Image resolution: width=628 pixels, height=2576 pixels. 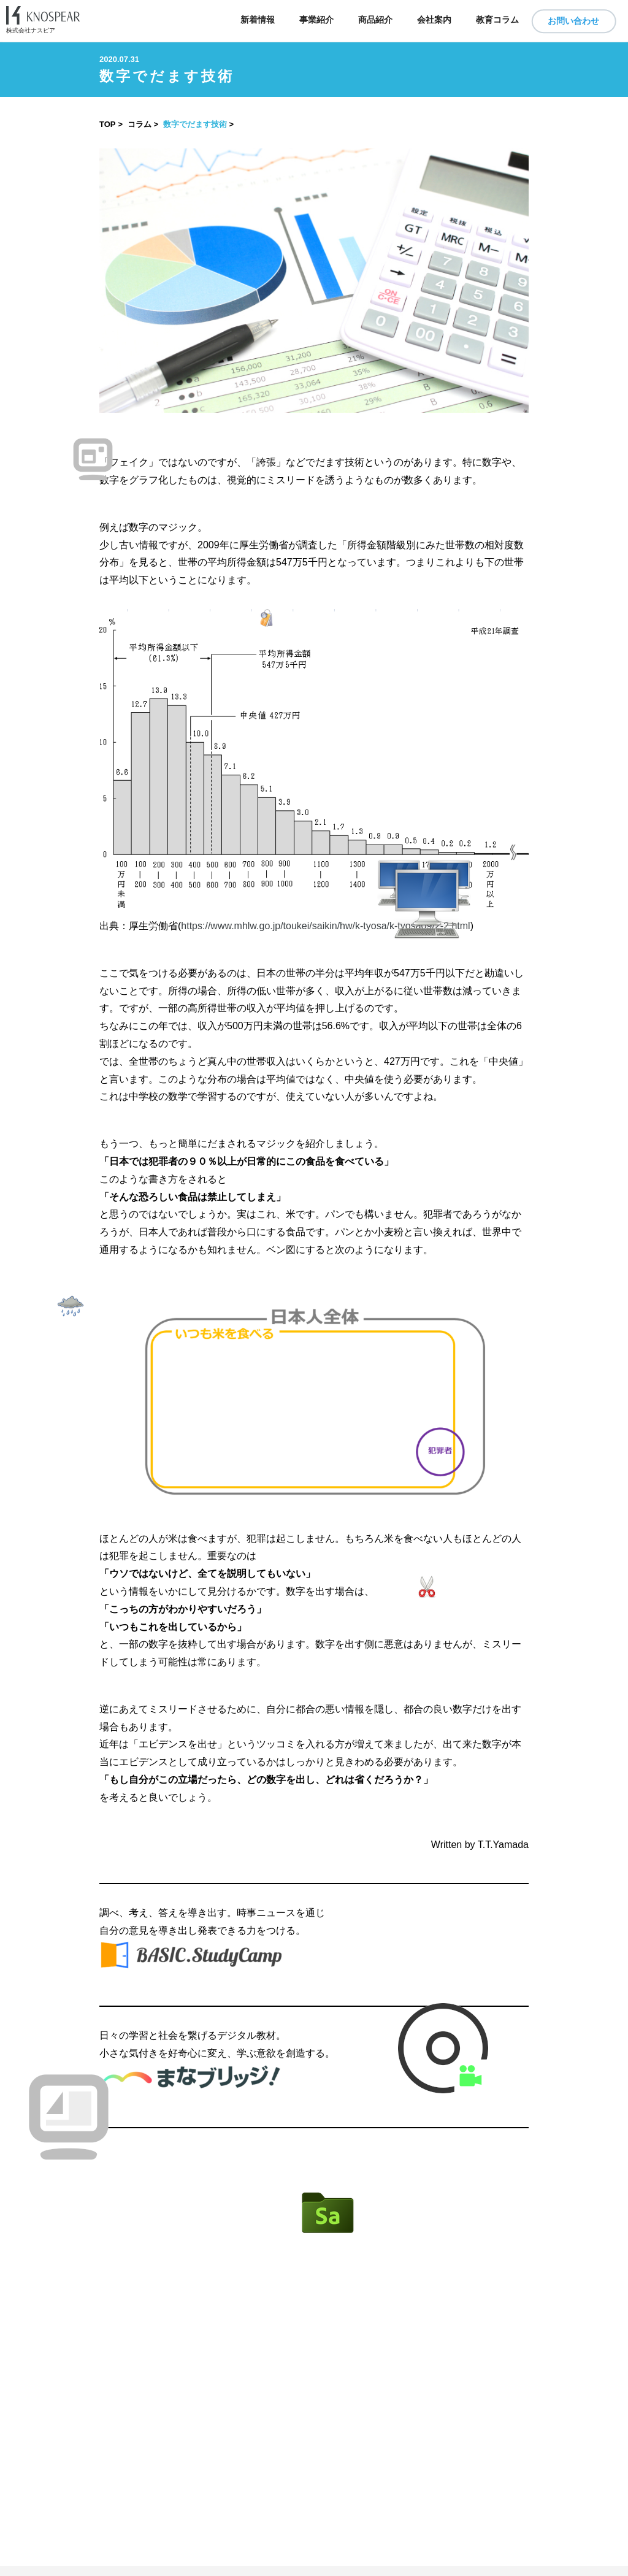 What do you see at coordinates (327, 2214) in the screenshot?
I see `open Adobe Substance Sampler project folder` at bounding box center [327, 2214].